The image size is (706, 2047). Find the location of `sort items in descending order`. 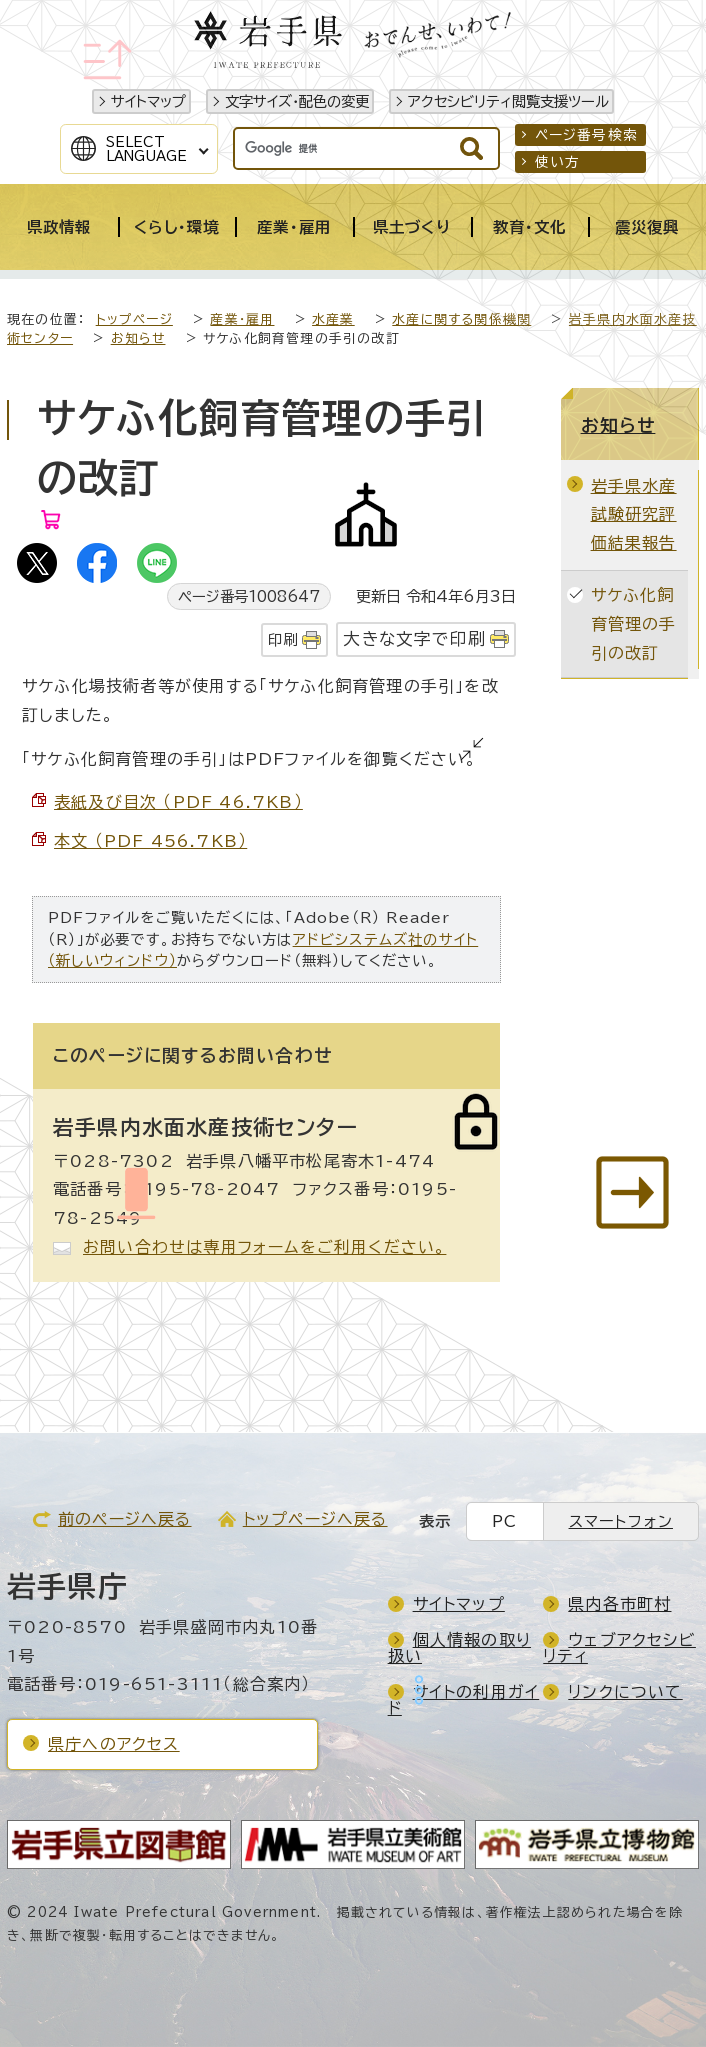

sort items in descending order is located at coordinates (105, 61).